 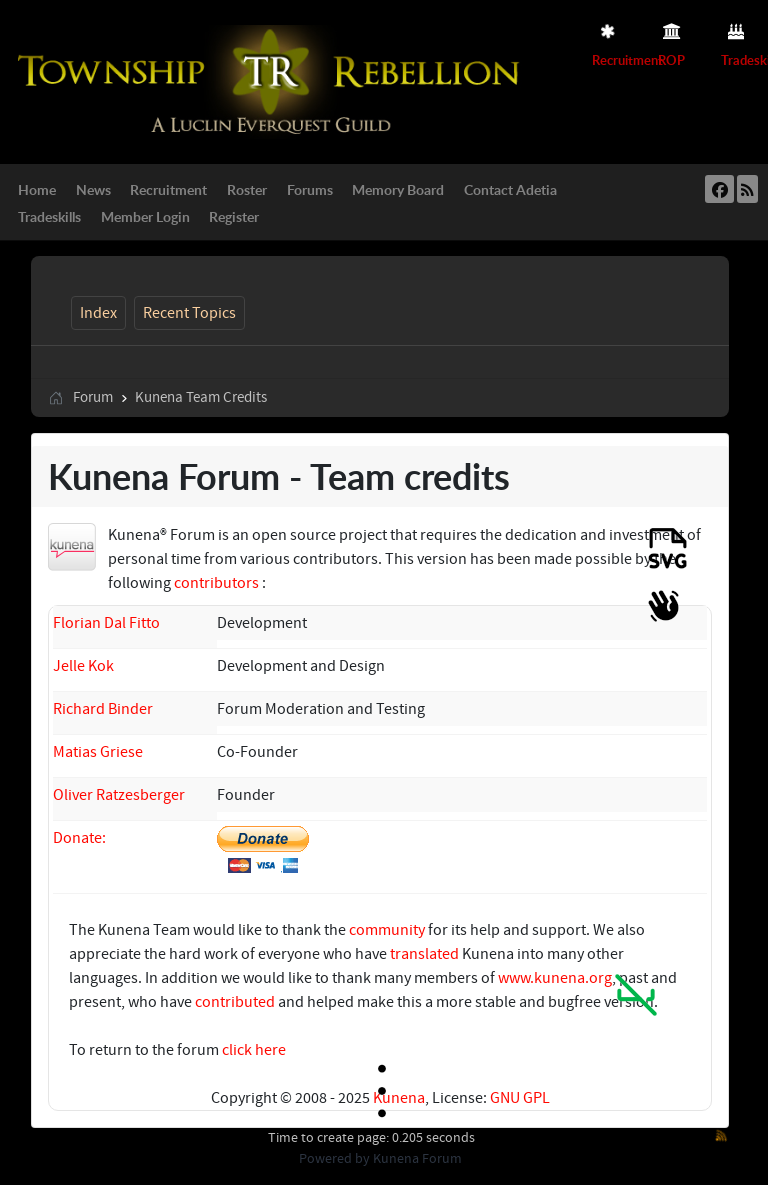 I want to click on open or view an SVG file, so click(x=668, y=550).